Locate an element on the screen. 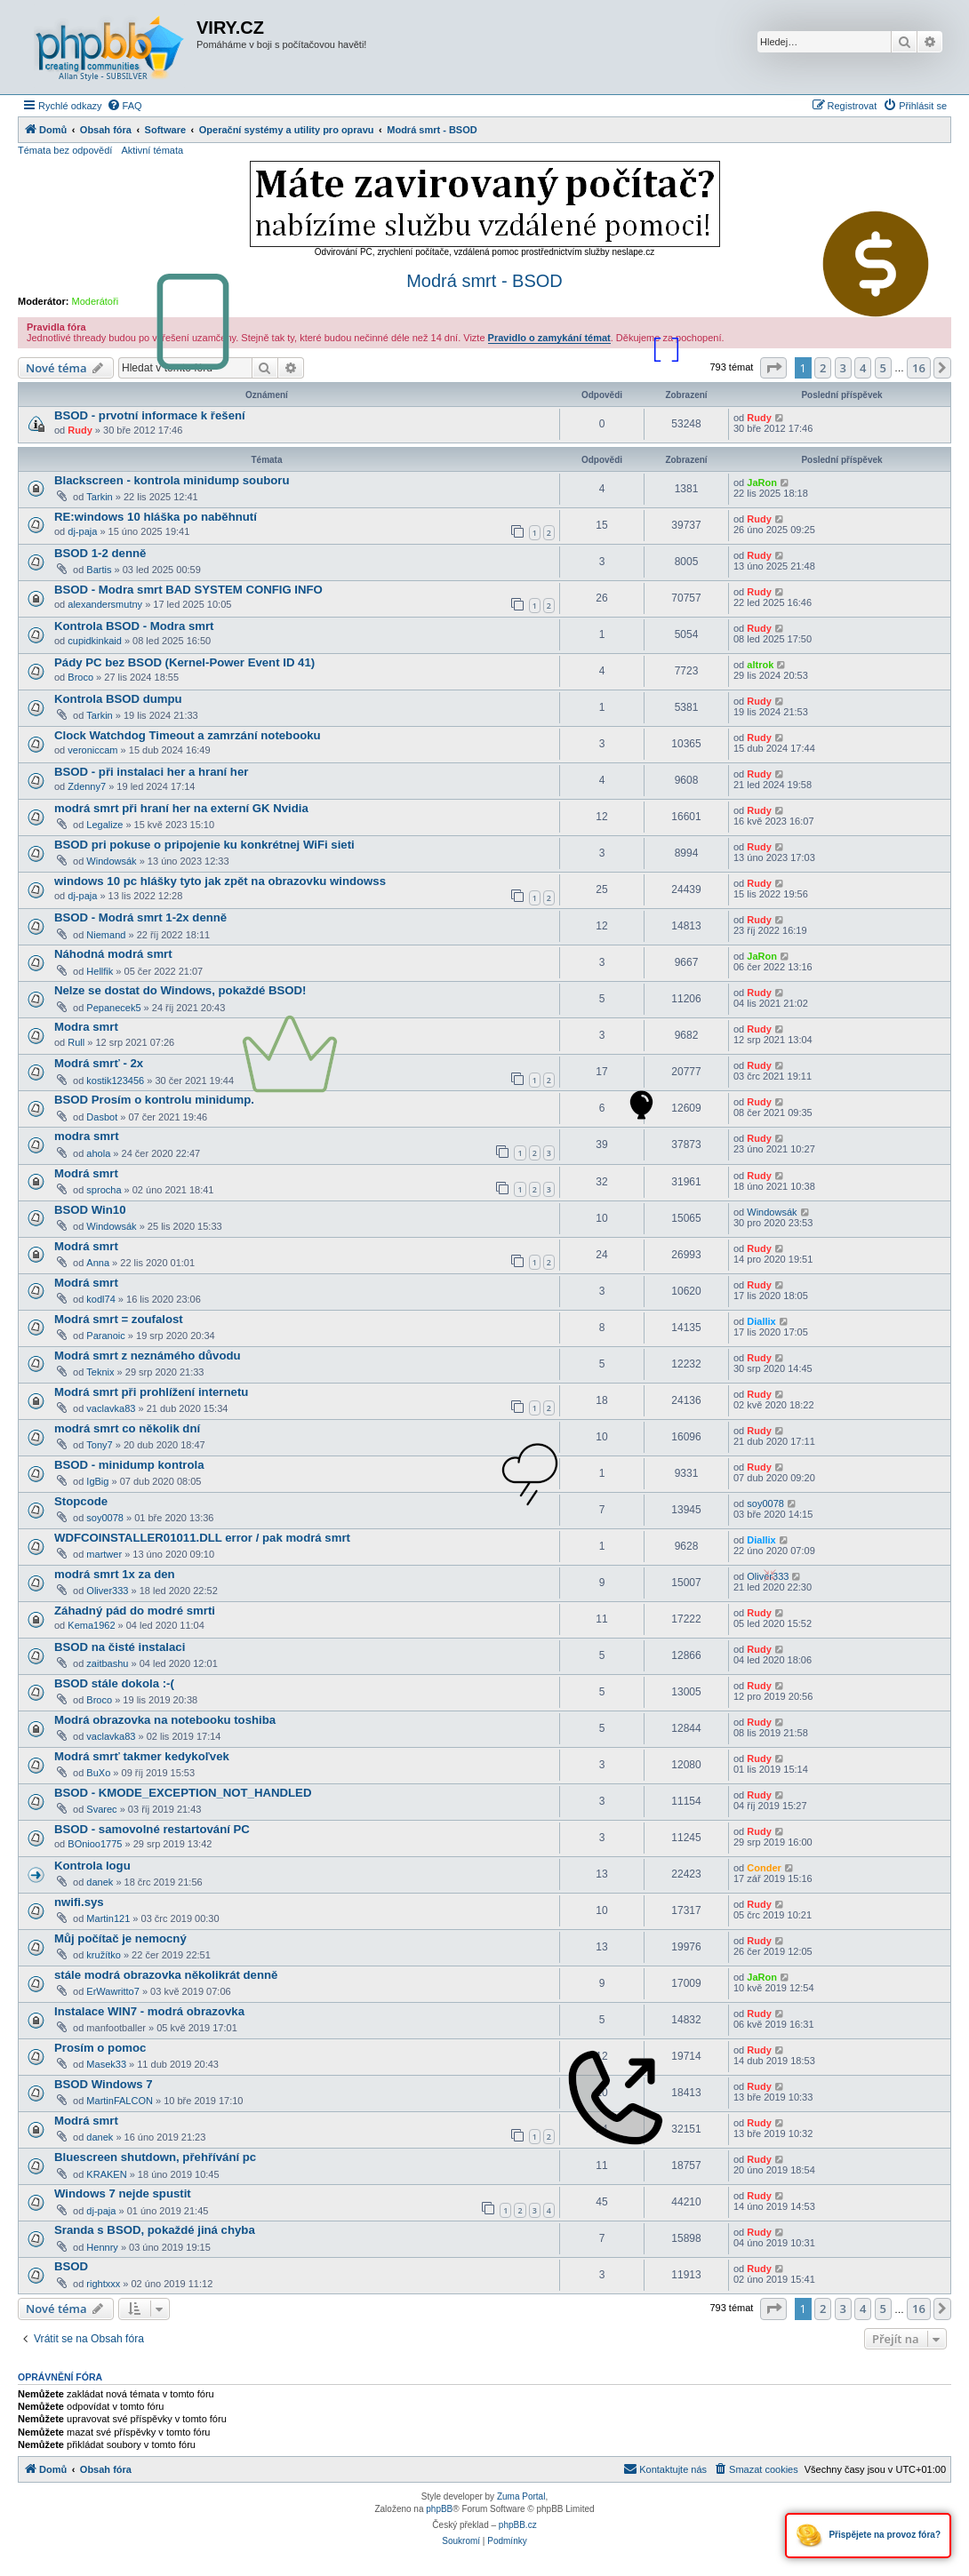  insert or edit code brackets is located at coordinates (666, 349).